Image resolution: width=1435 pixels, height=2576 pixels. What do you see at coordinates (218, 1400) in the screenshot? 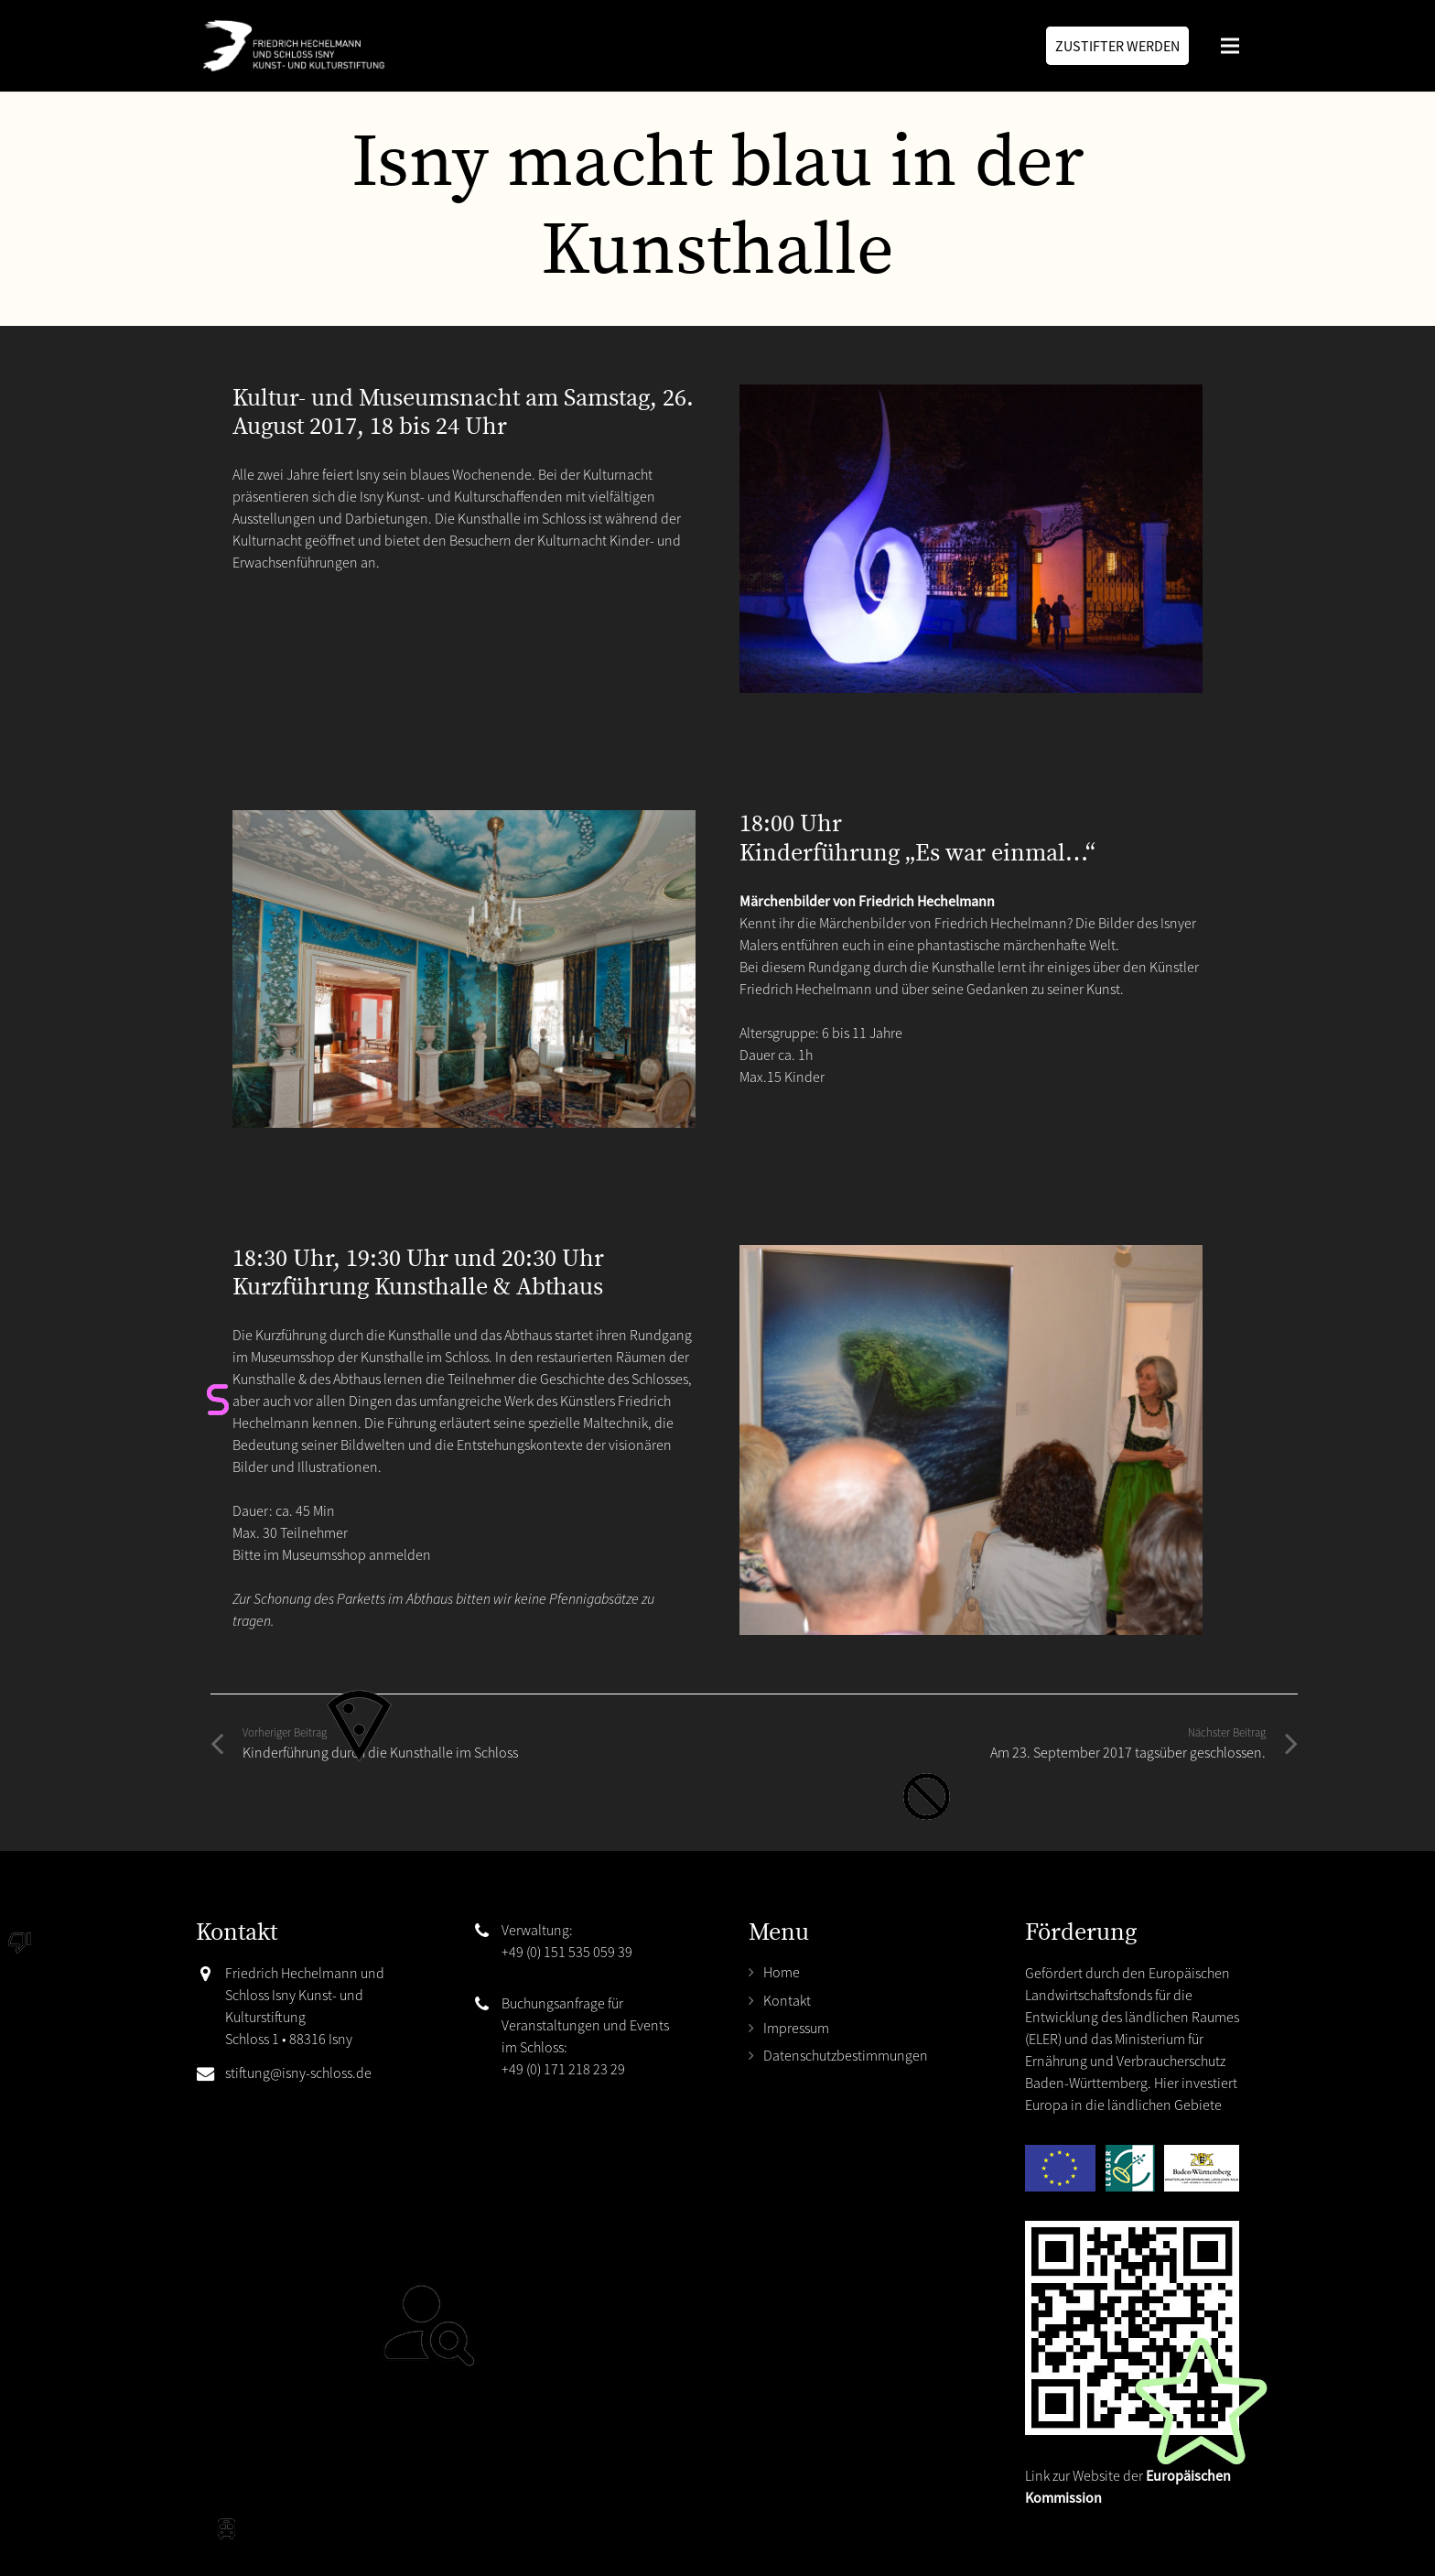
I see `indicates items starting with the letter S` at bounding box center [218, 1400].